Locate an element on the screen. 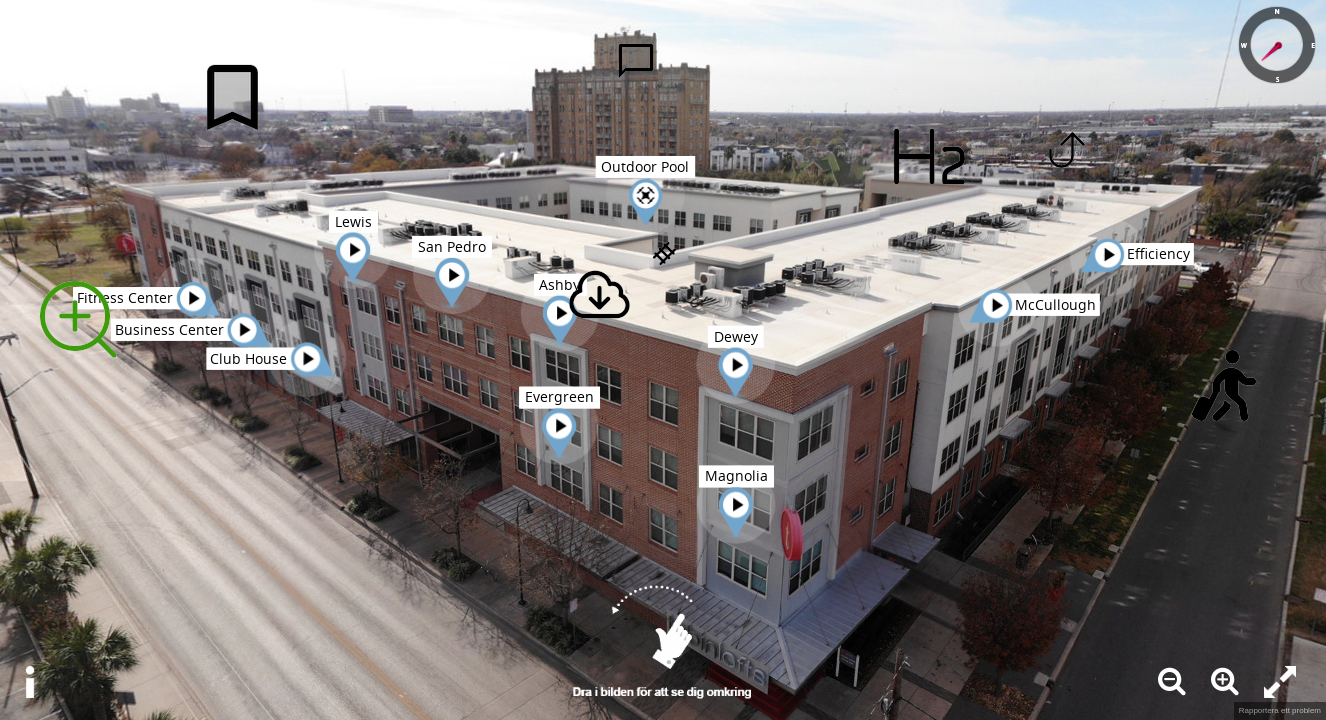 The height and width of the screenshot is (720, 1326). save this item for later is located at coordinates (232, 97).